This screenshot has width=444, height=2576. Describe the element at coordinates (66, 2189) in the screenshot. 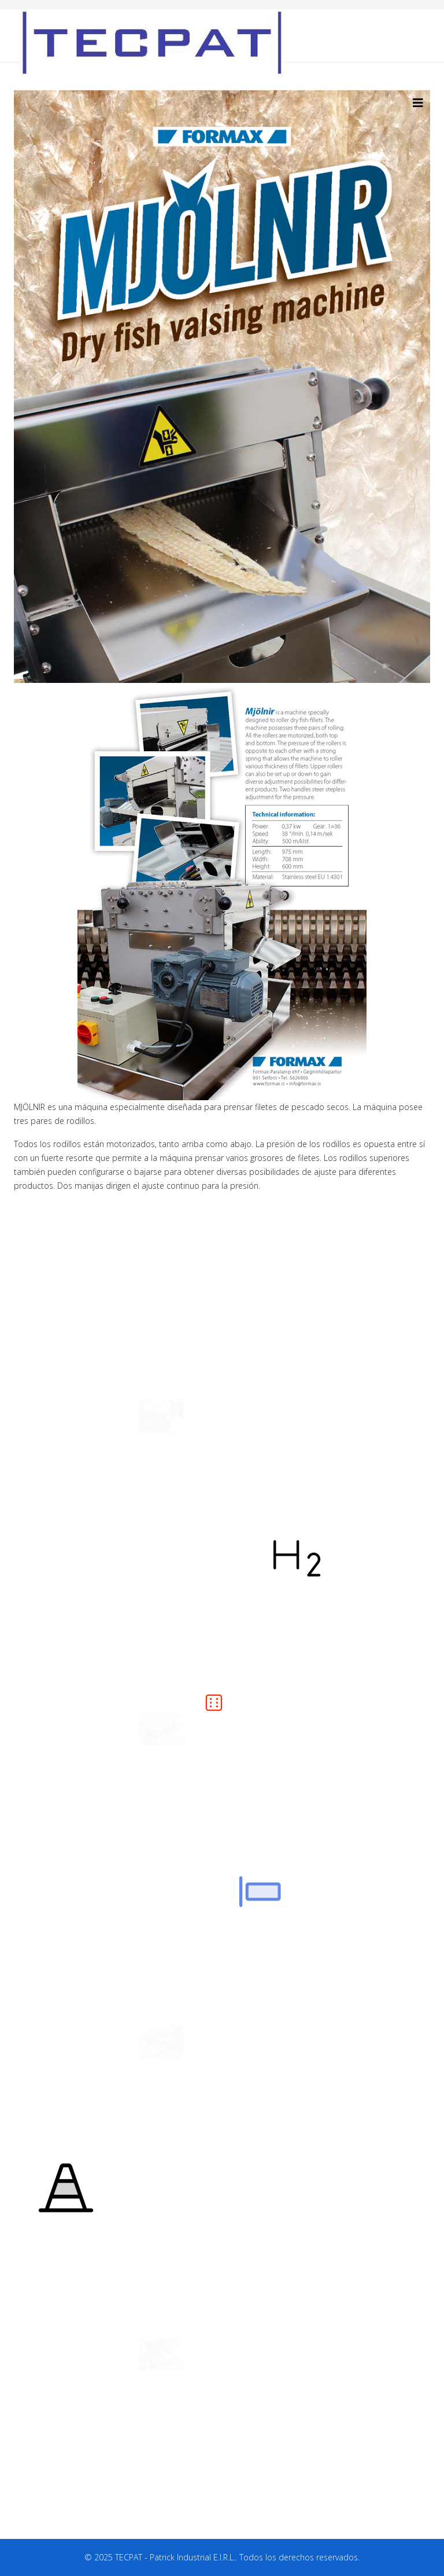

I see `indicates area under construction or maintenance` at that location.